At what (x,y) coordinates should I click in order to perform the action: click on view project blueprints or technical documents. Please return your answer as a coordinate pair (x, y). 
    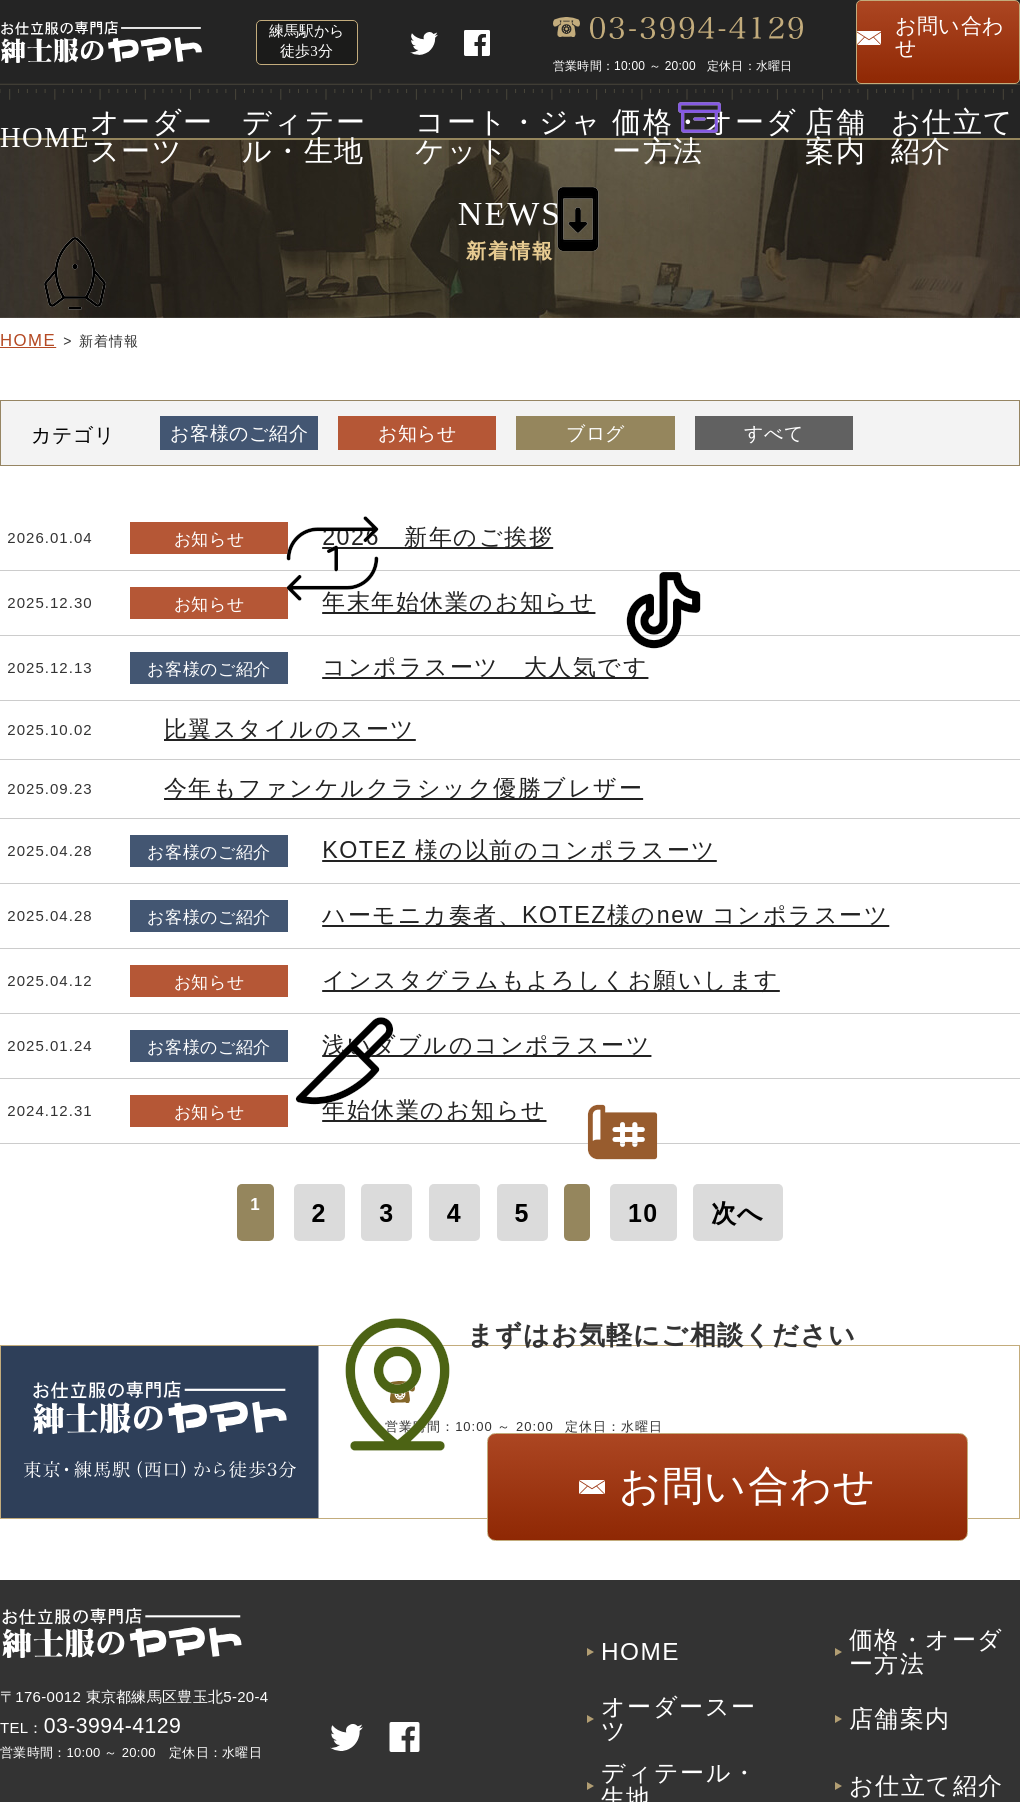
    Looking at the image, I should click on (622, 1134).